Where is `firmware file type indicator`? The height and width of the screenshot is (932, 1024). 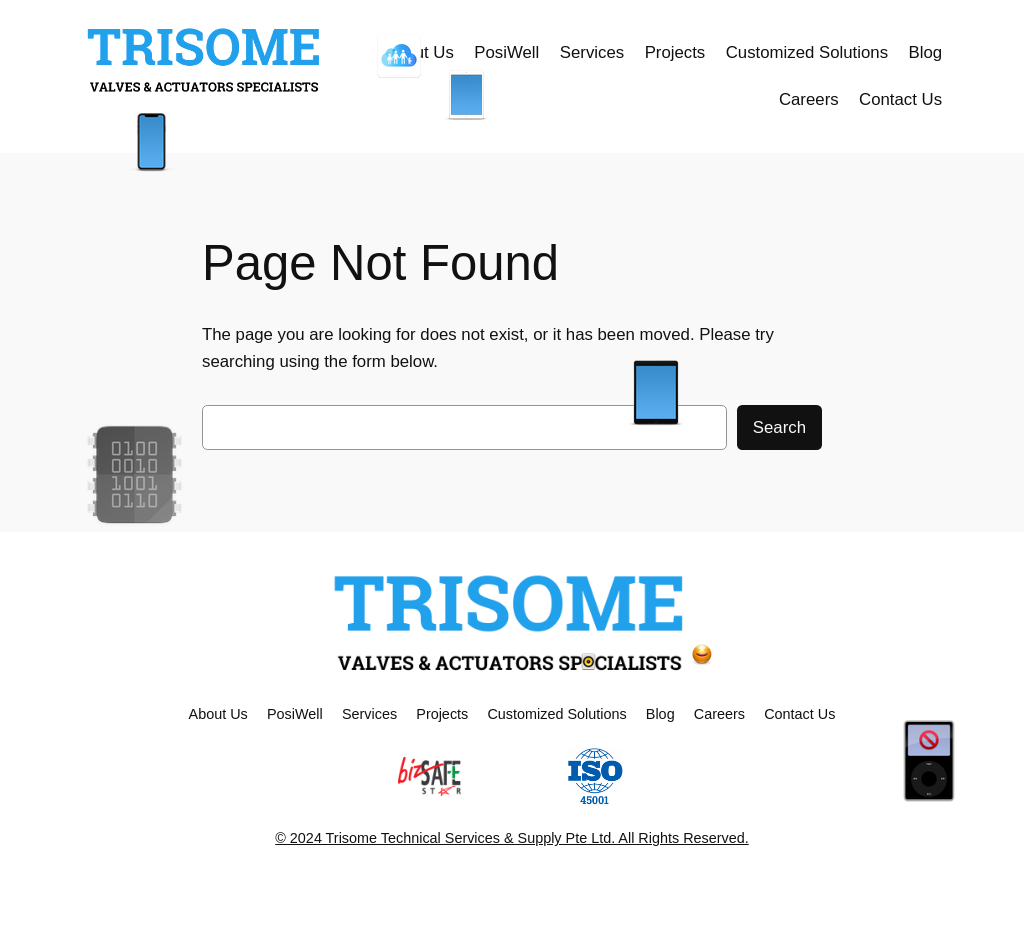 firmware file type indicator is located at coordinates (134, 474).